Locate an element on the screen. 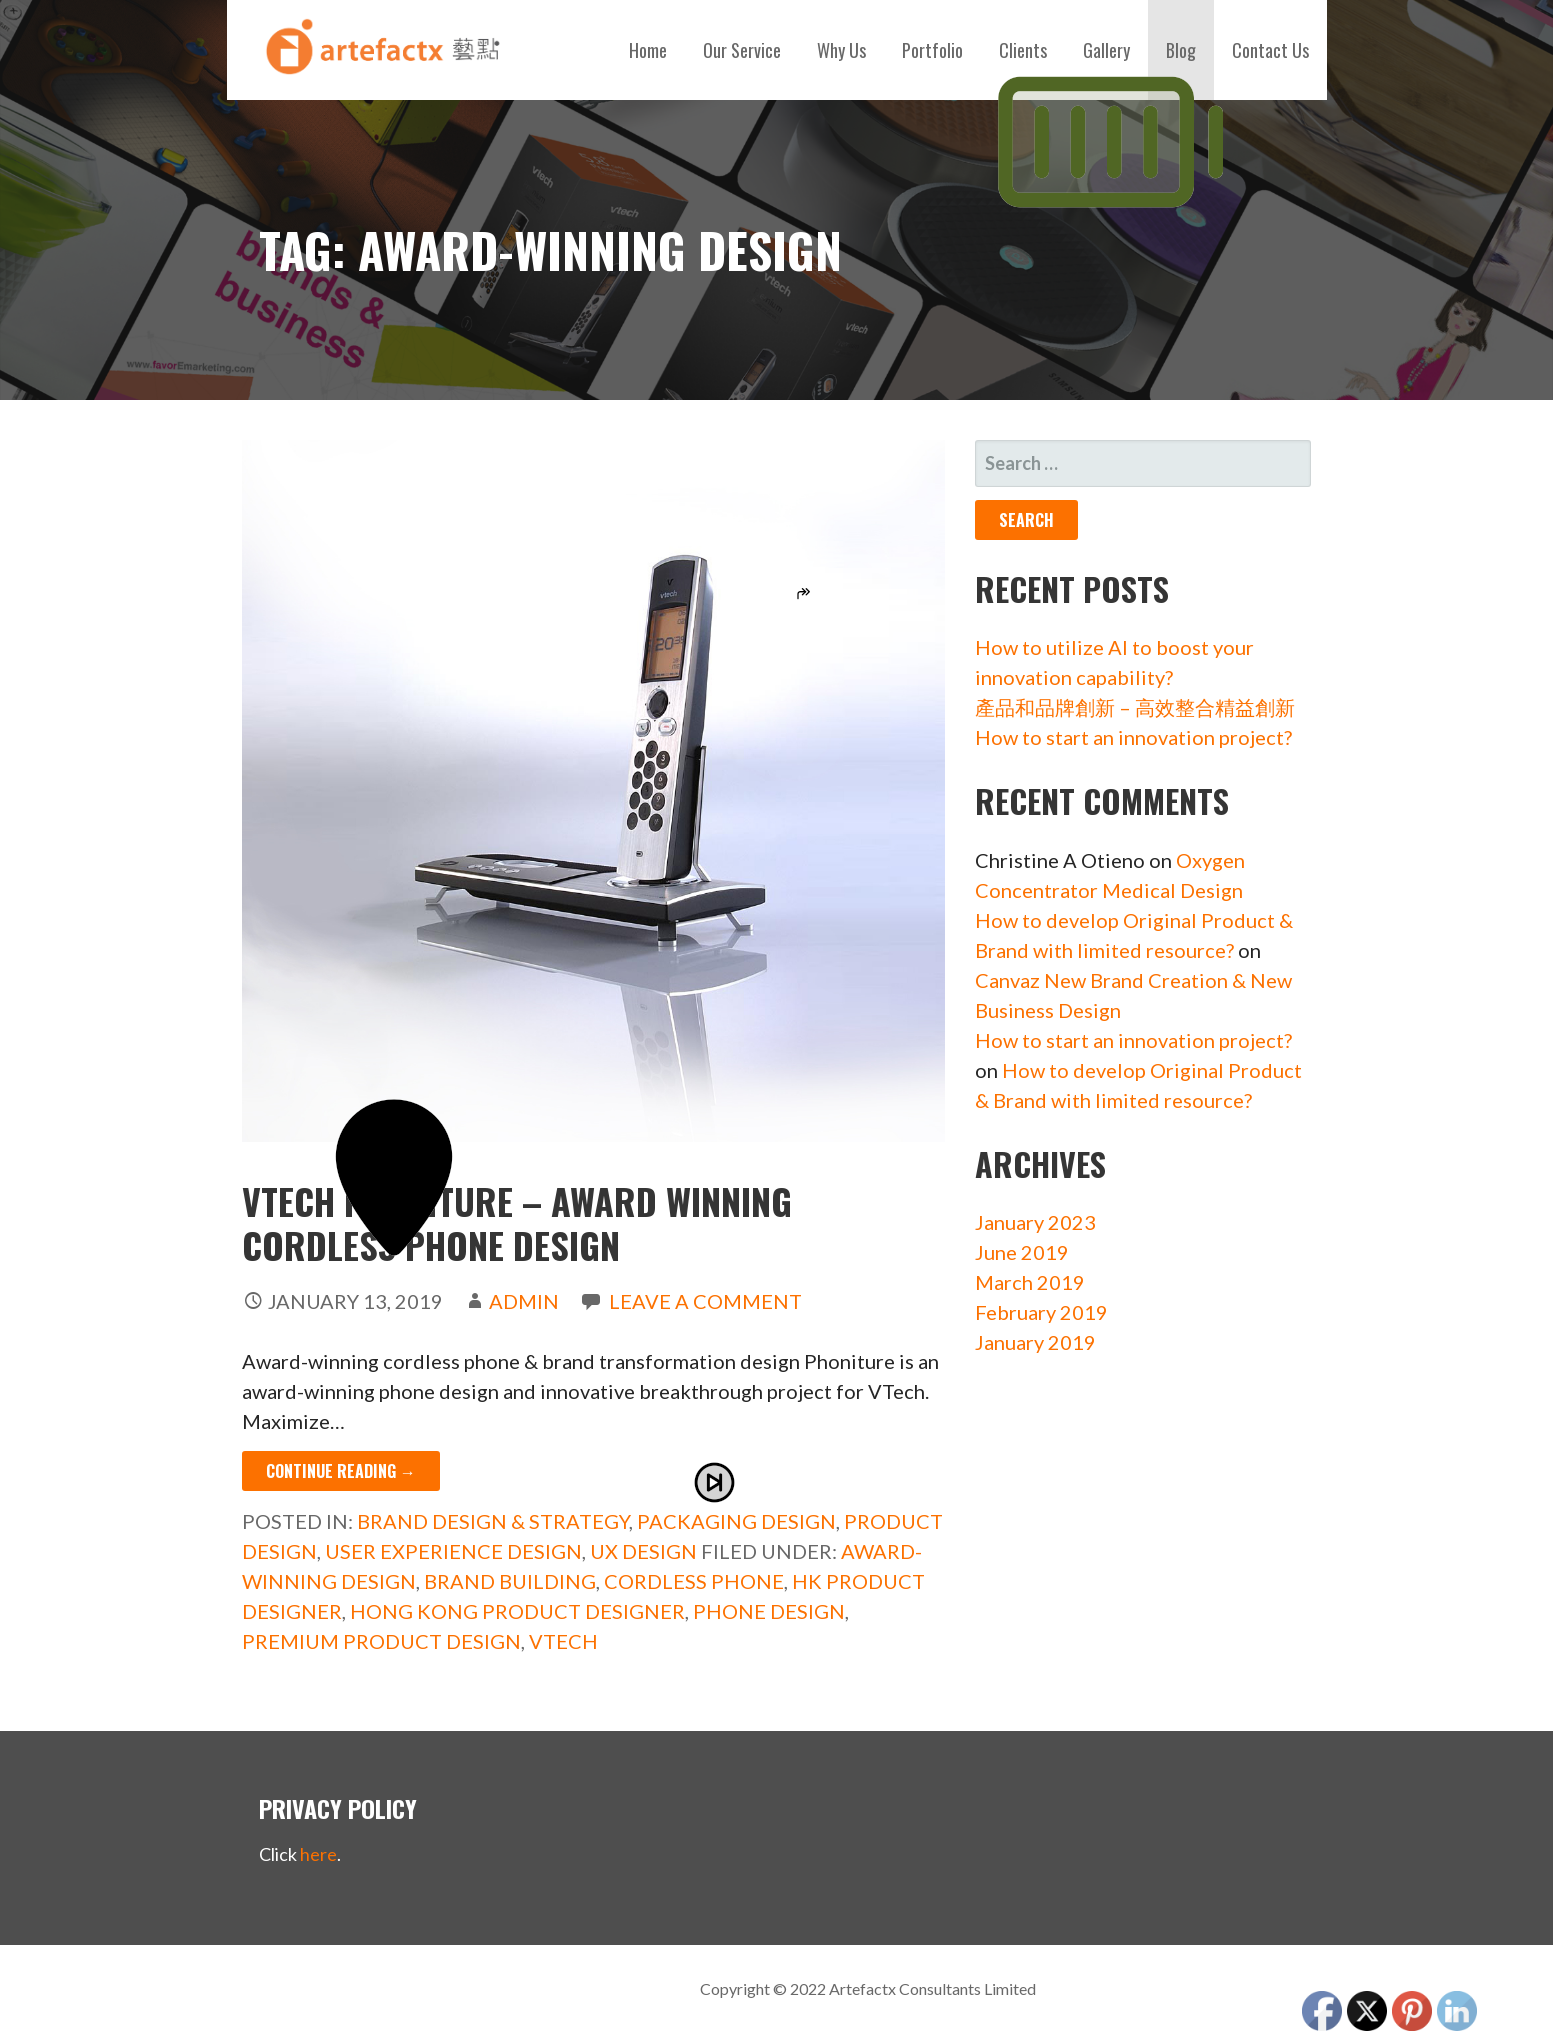 Image resolution: width=1553 pixels, height=2038 pixels. view or set a location on the map is located at coordinates (394, 1177).